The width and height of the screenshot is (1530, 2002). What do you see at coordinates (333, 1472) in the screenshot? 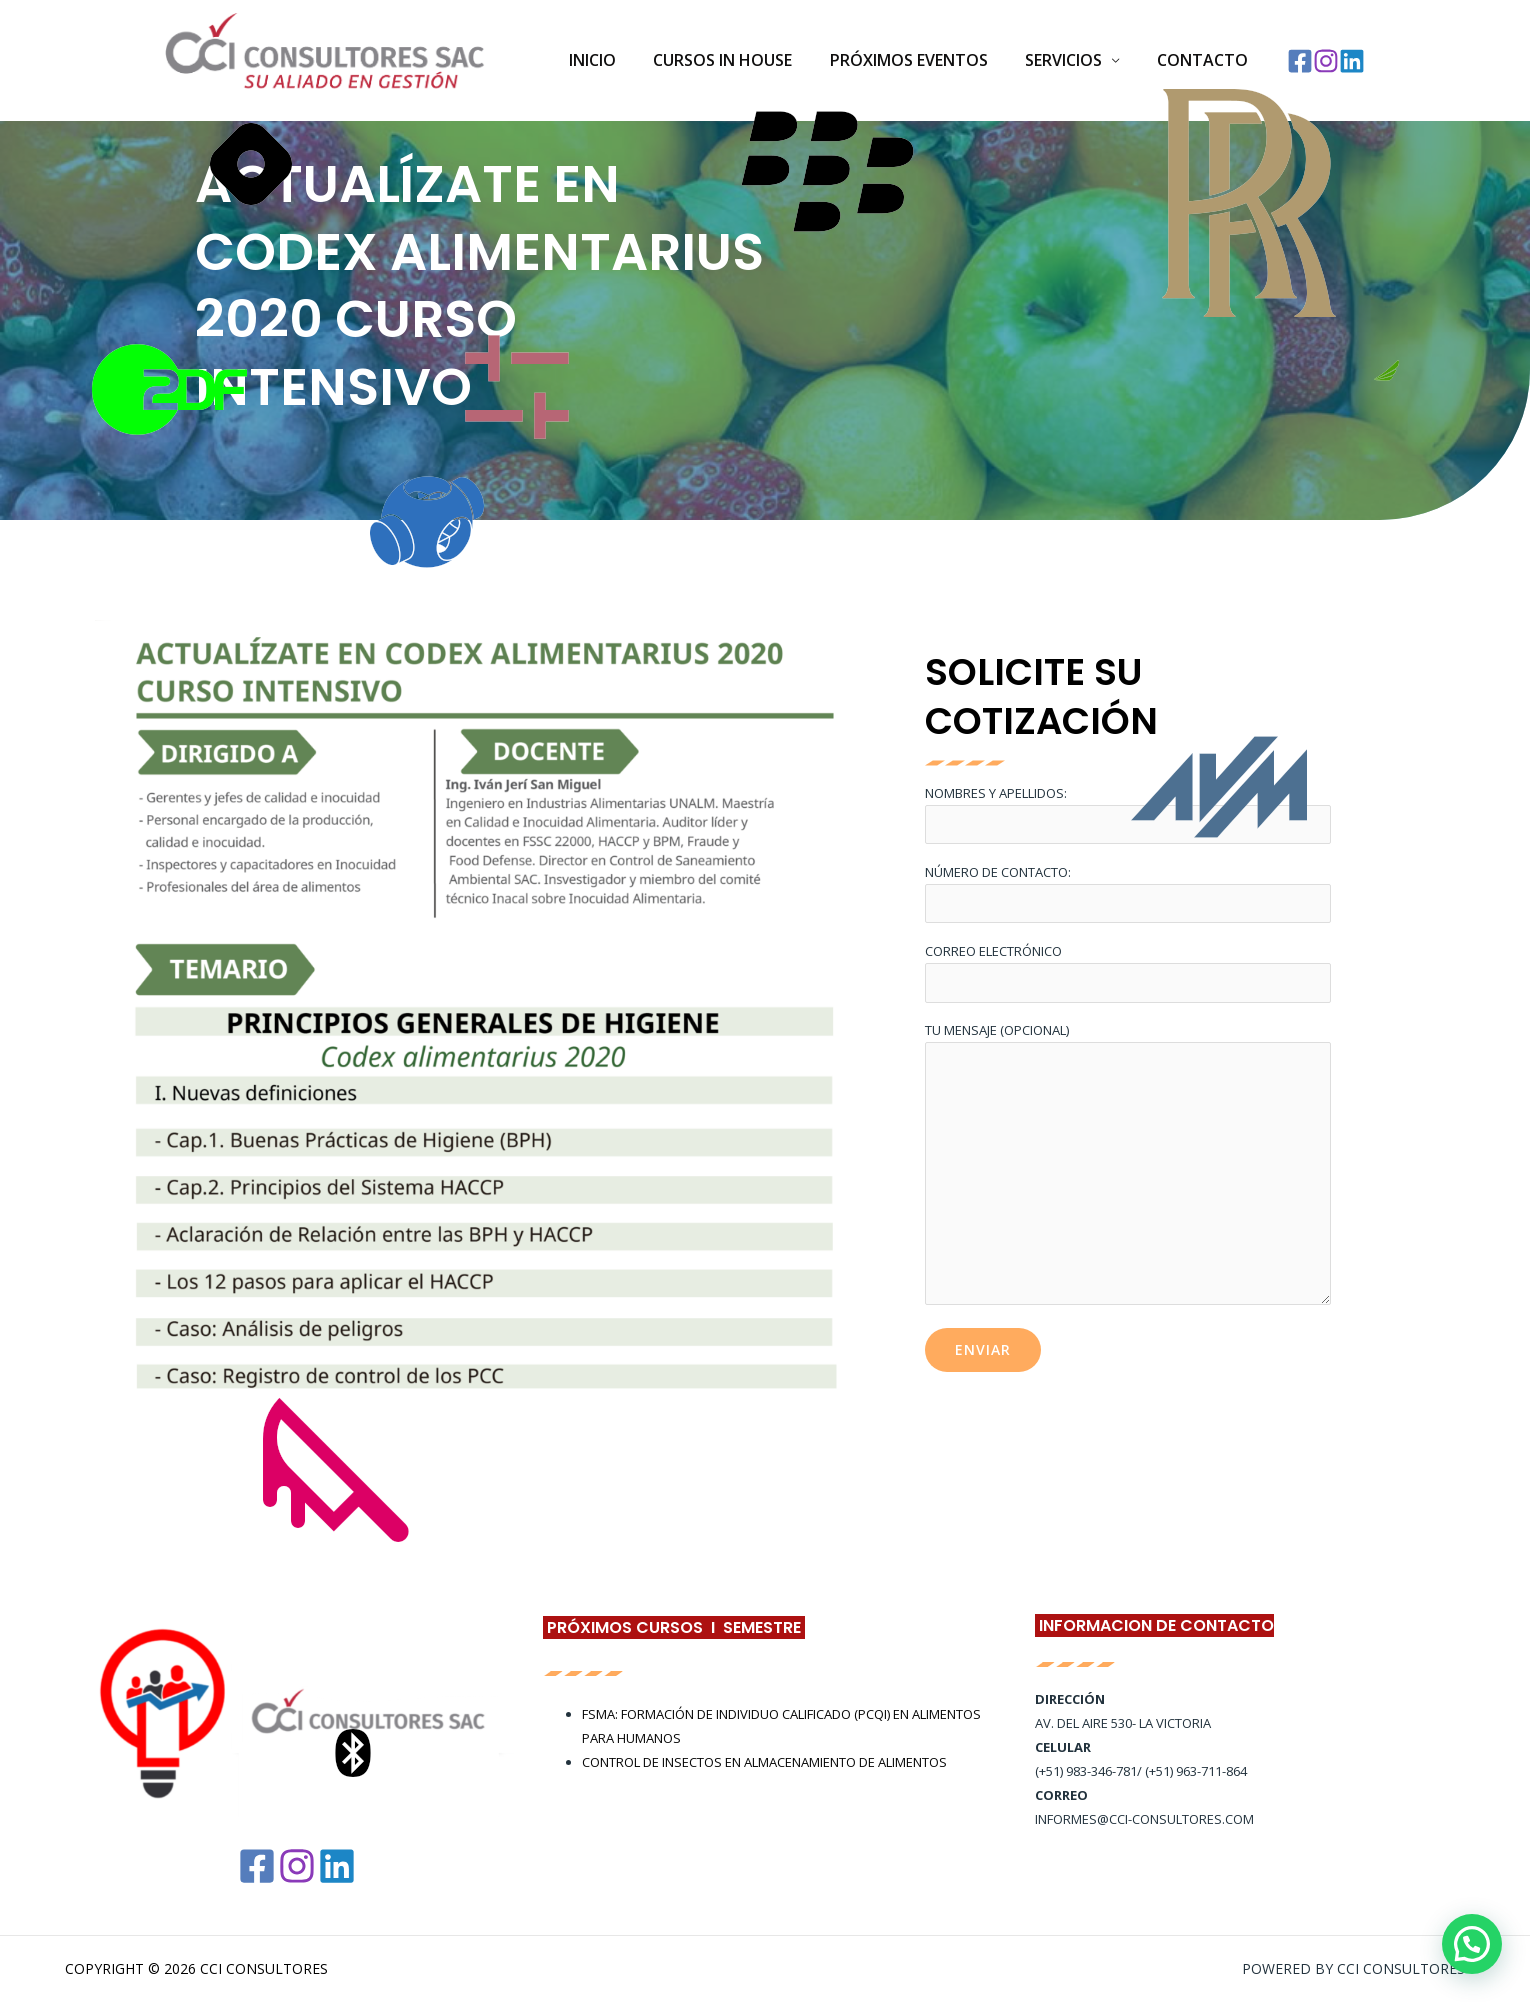
I see `indicates mature or violent content warning` at bounding box center [333, 1472].